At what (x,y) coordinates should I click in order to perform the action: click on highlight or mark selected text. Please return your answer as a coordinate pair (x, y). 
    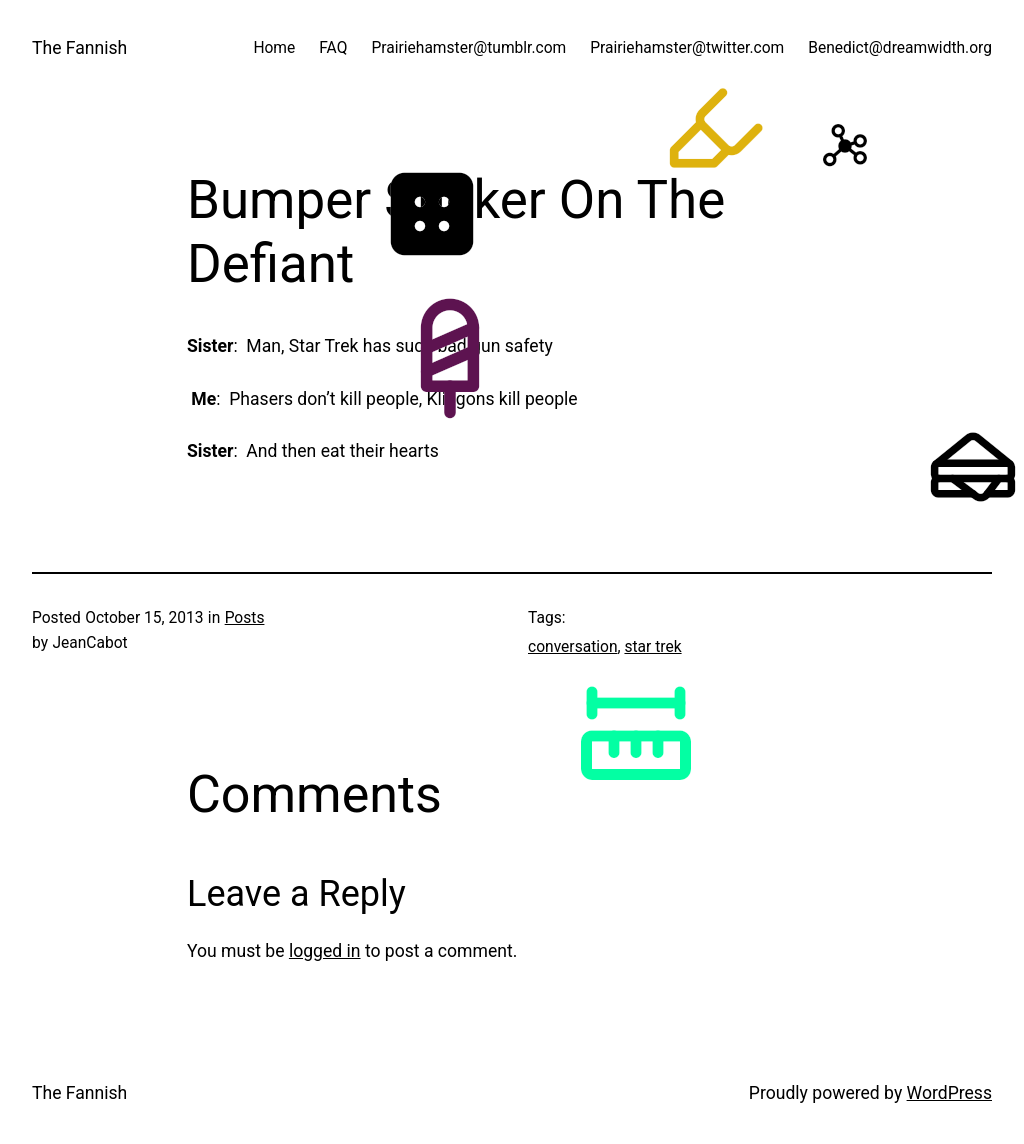
    Looking at the image, I should click on (714, 128).